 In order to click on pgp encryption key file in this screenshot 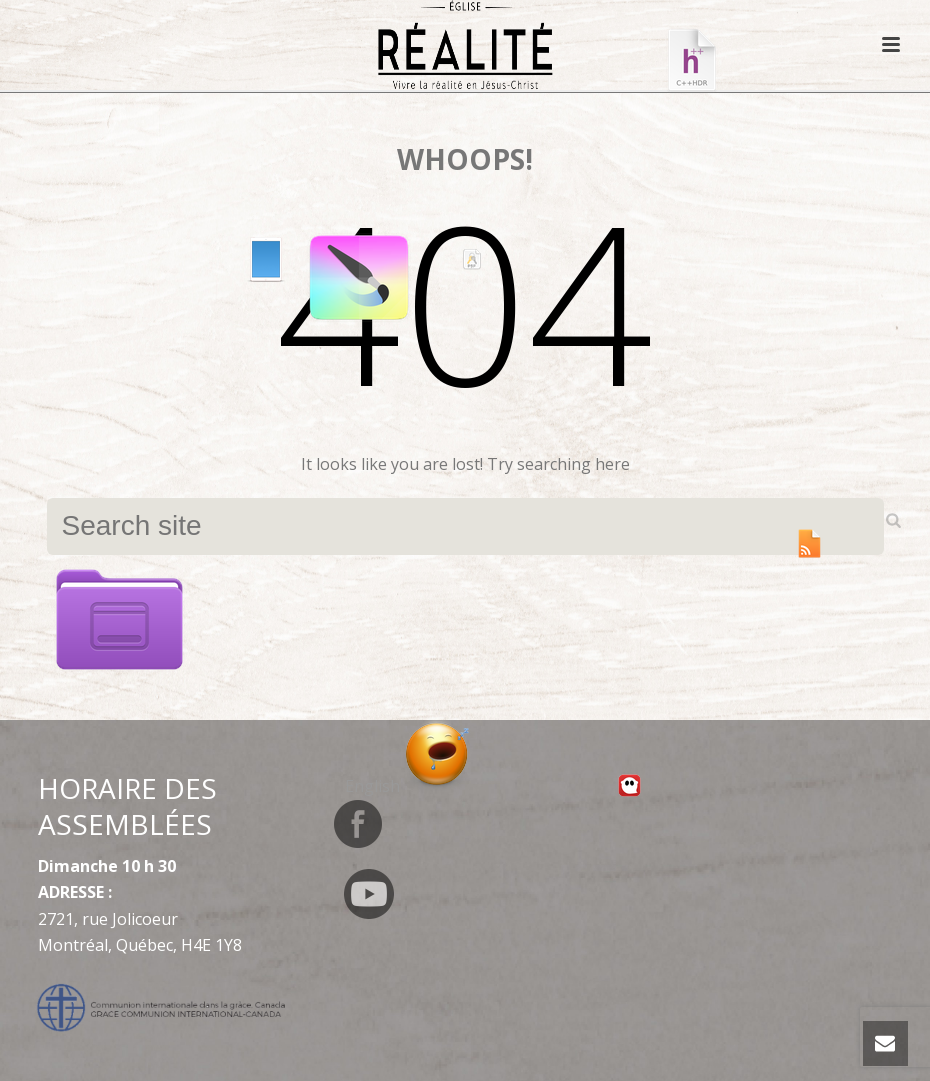, I will do `click(472, 259)`.